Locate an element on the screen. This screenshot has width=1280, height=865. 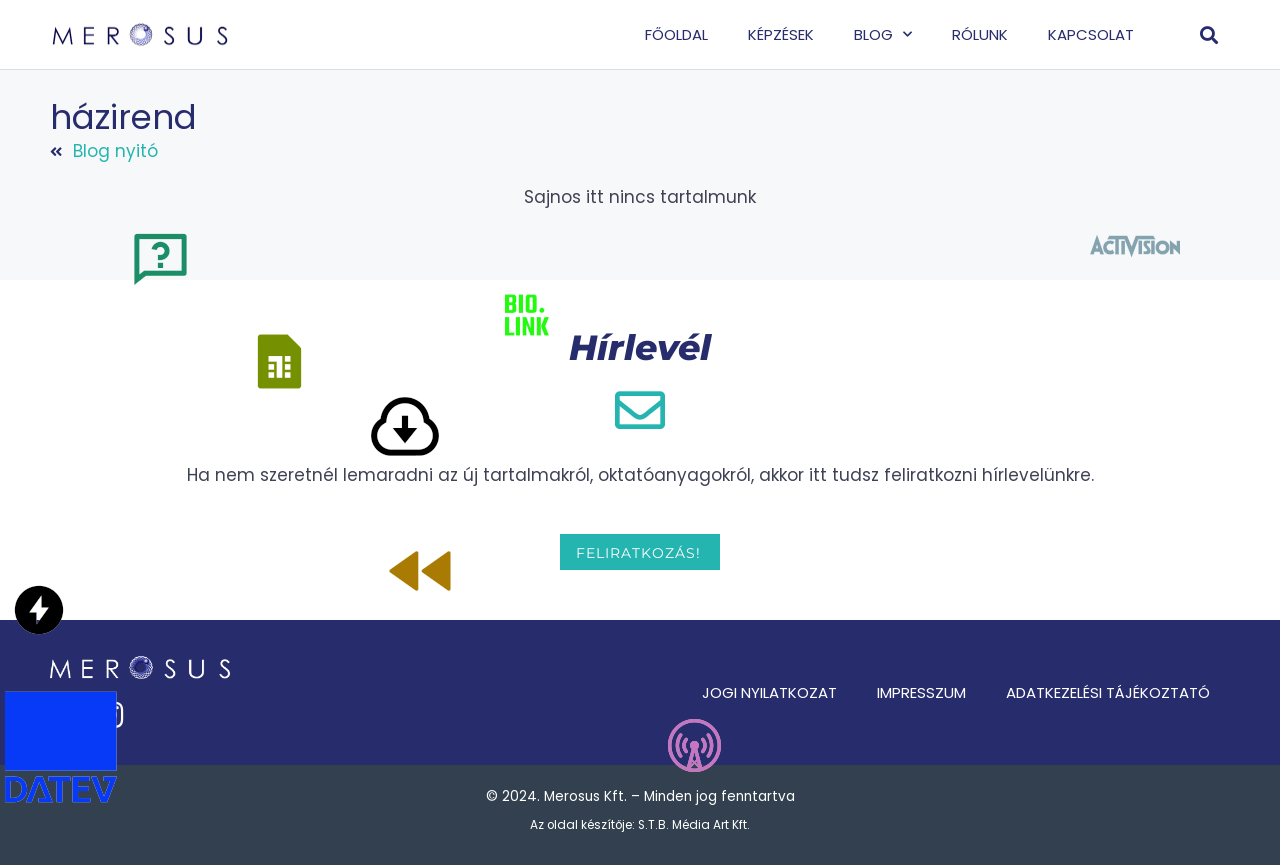
download file from cloud storage is located at coordinates (405, 428).